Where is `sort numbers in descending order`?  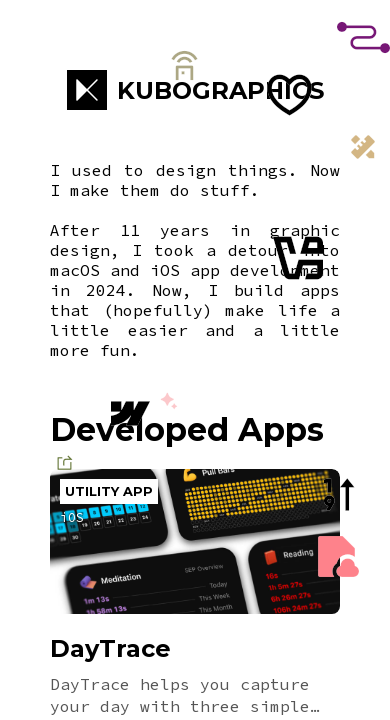
sort numbers in descending order is located at coordinates (336, 494).